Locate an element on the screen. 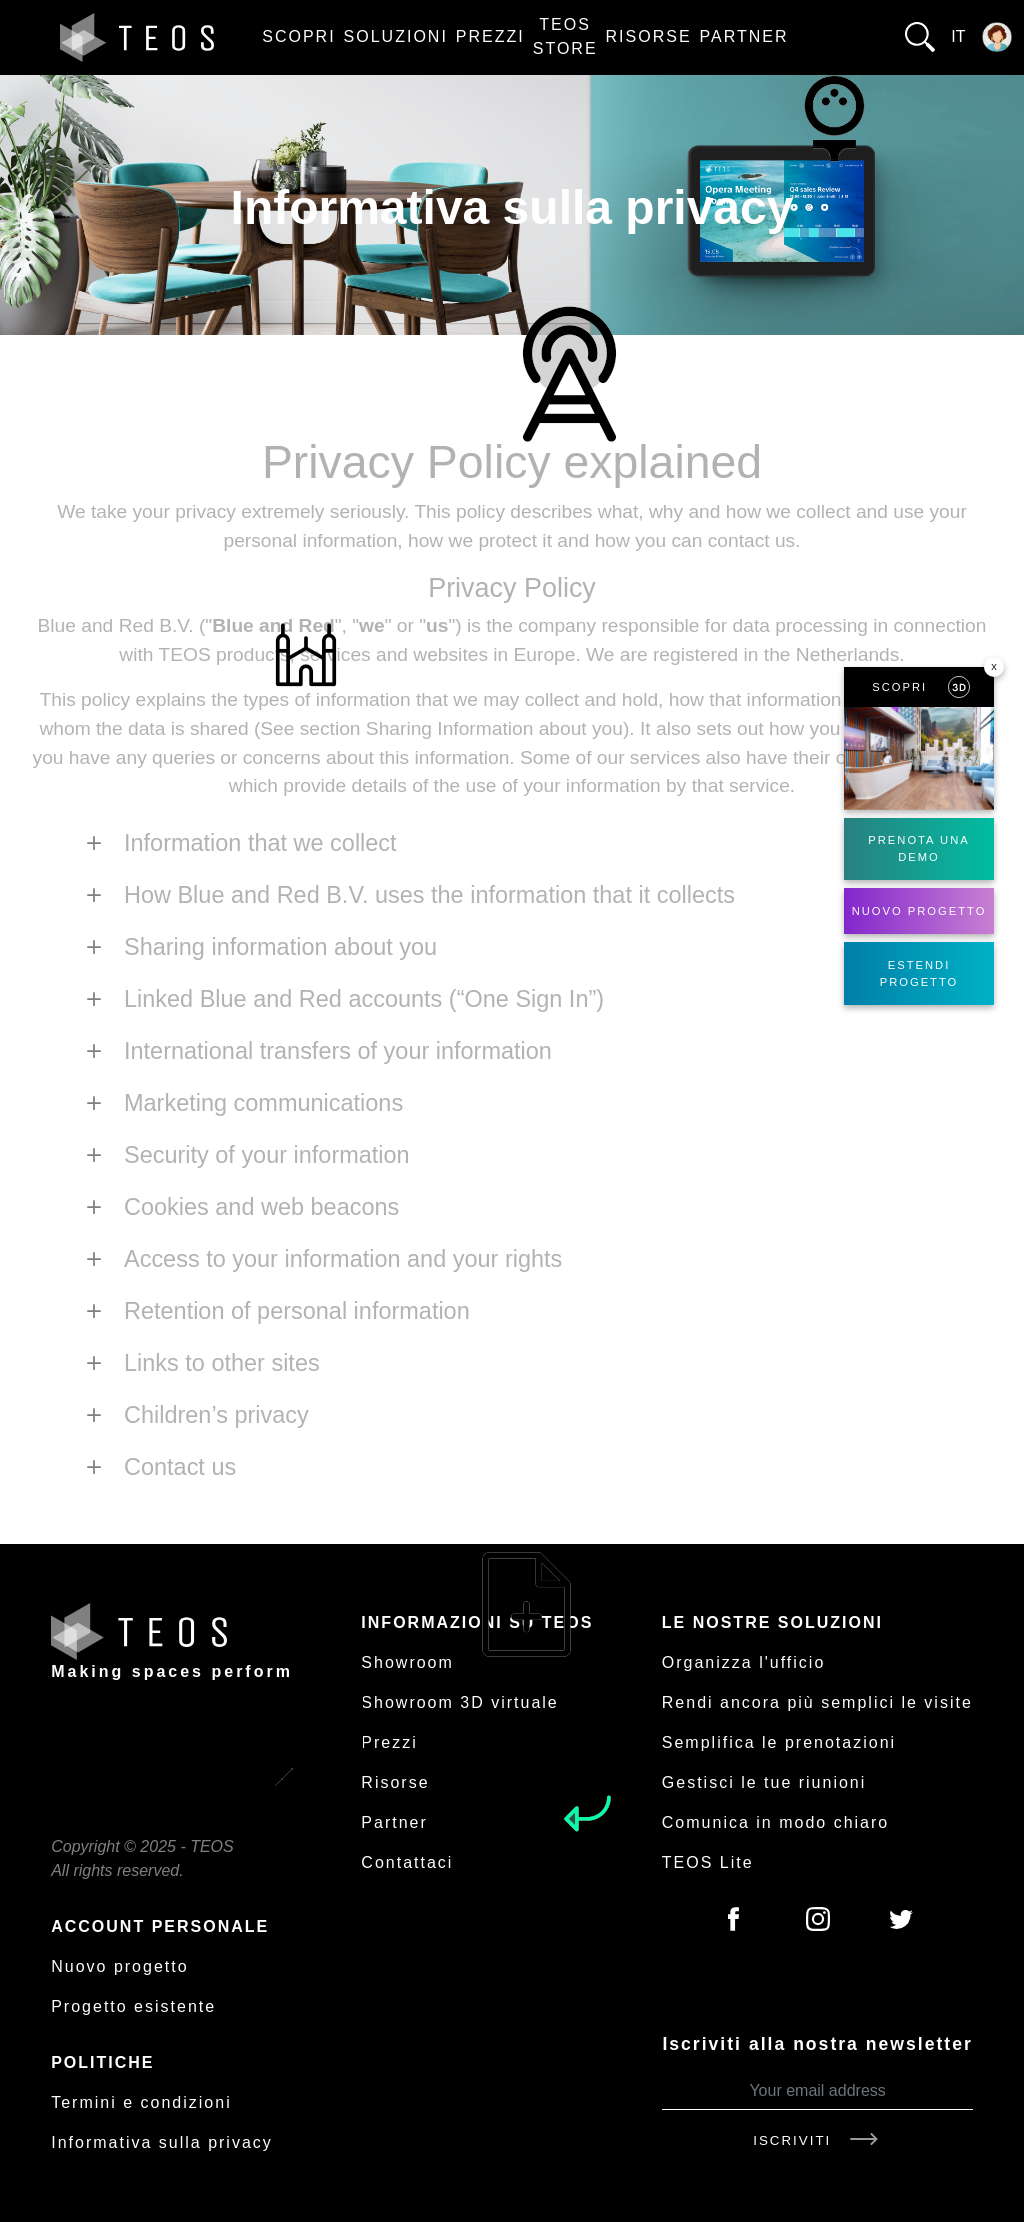  create a new file is located at coordinates (526, 1604).